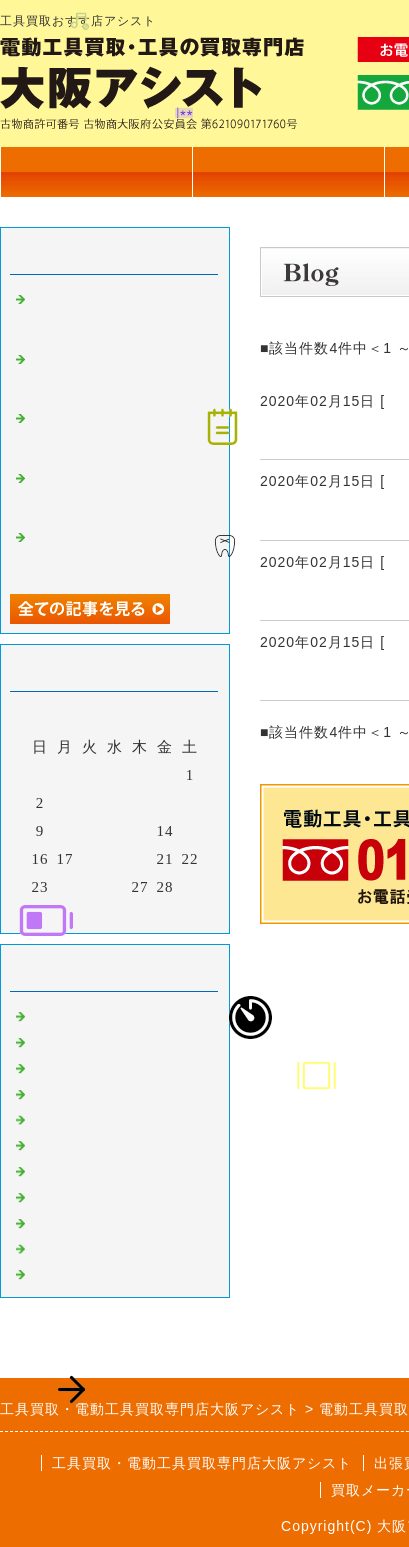 This screenshot has width=409, height=1547. Describe the element at coordinates (79, 20) in the screenshot. I see `cancel or stop music playback` at that location.